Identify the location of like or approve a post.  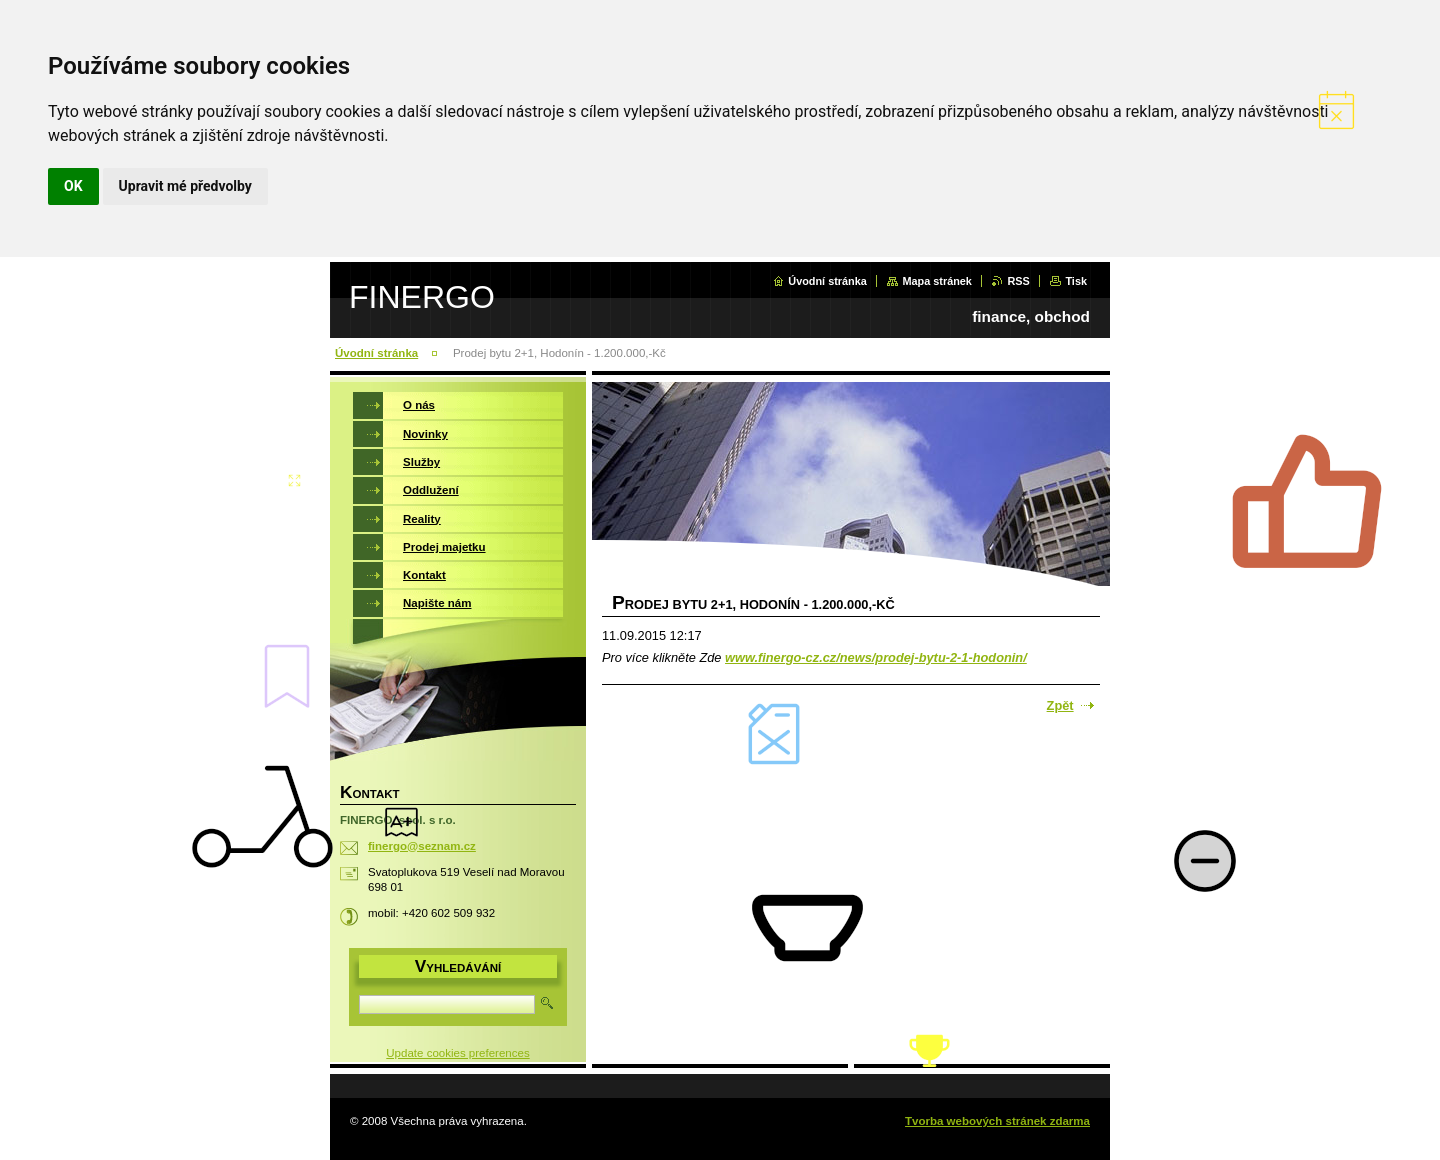
(1307, 509).